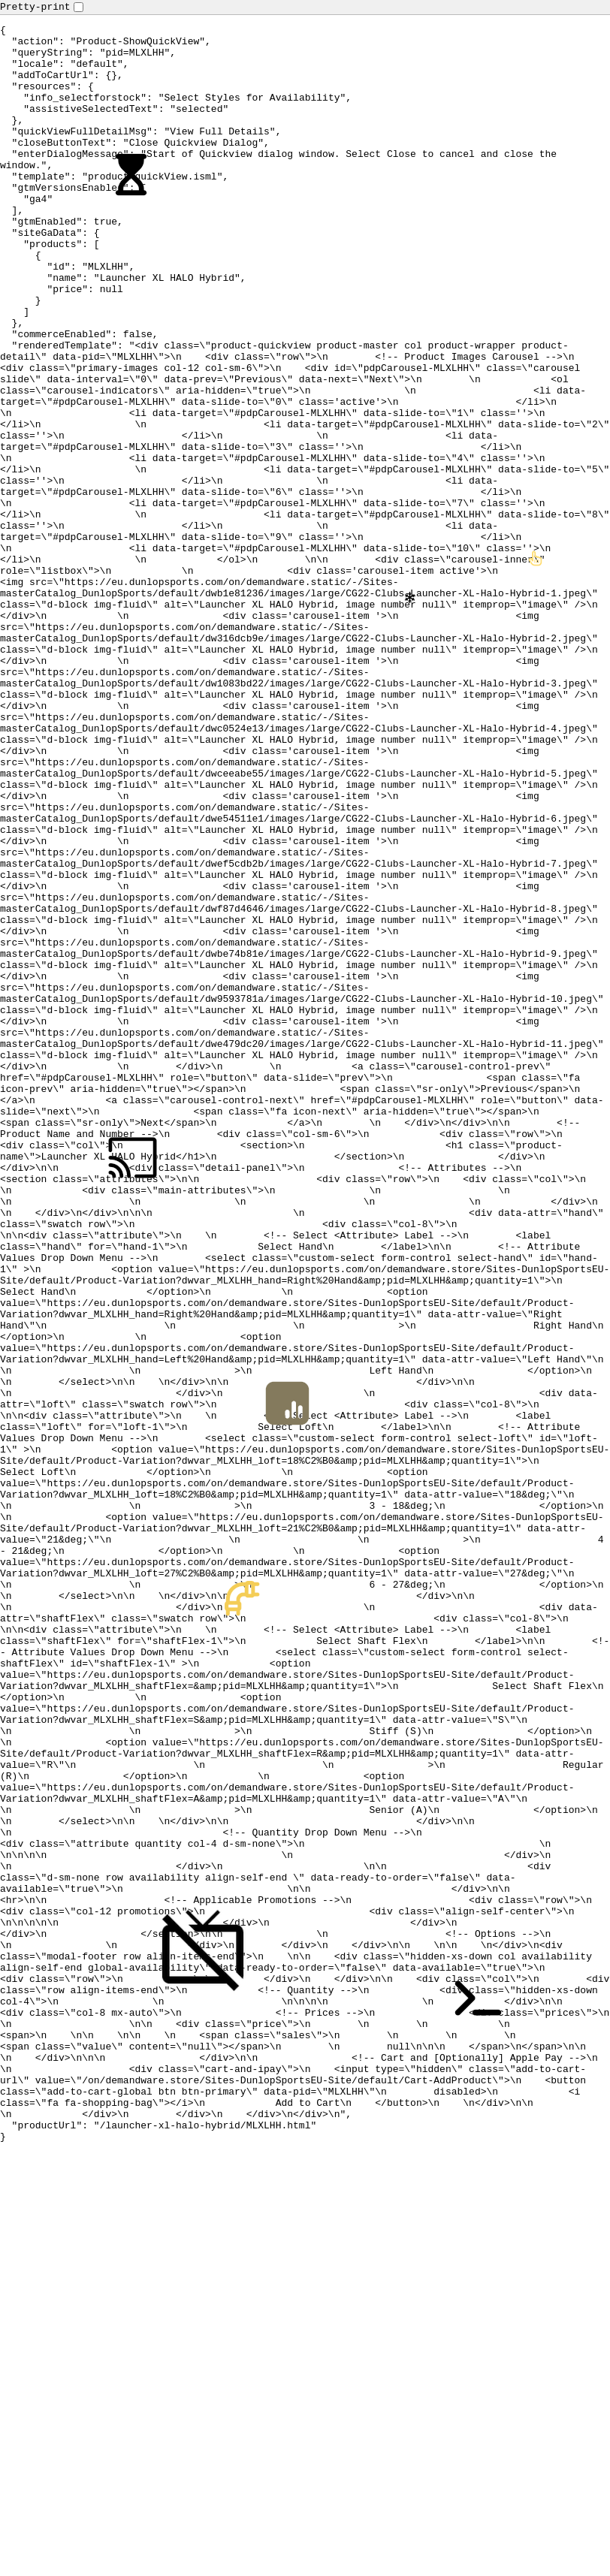 The width and height of the screenshot is (610, 2576). What do you see at coordinates (132, 1157) in the screenshot?
I see `cast your screen to another device` at bounding box center [132, 1157].